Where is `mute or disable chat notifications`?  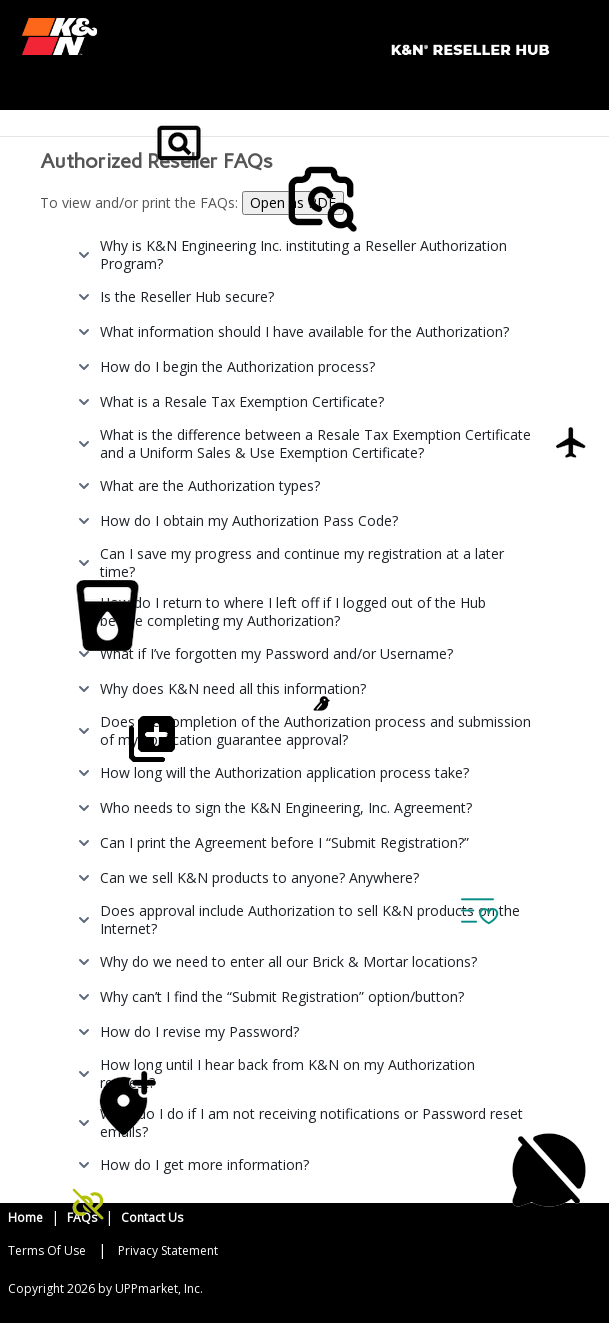 mute or disable chat notifications is located at coordinates (549, 1170).